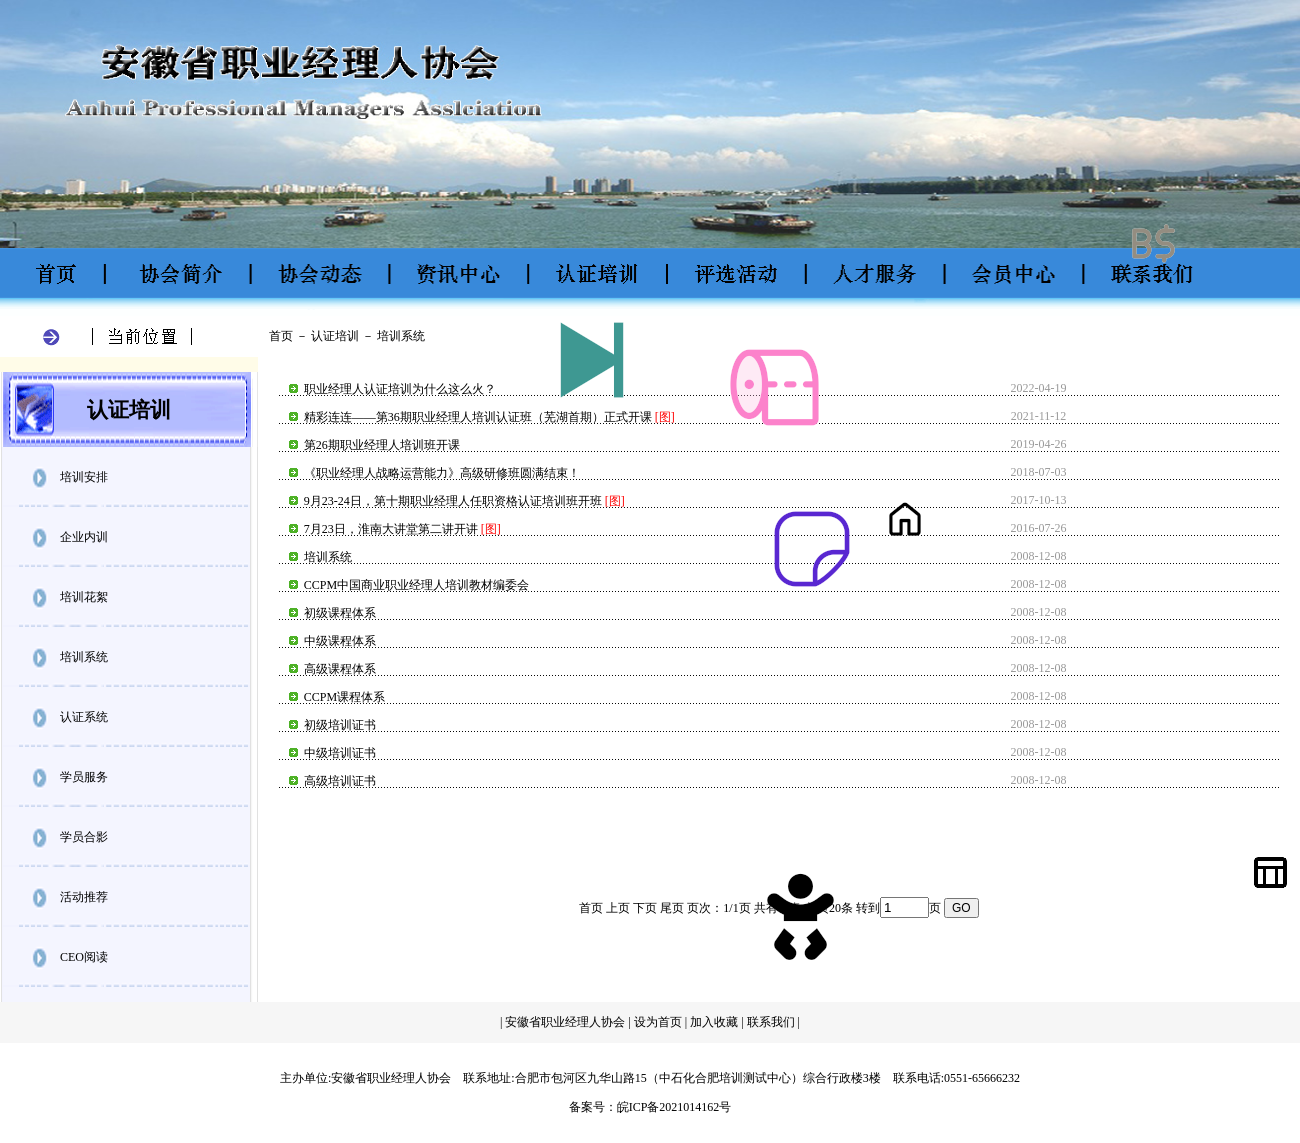 The width and height of the screenshot is (1300, 1143). Describe the element at coordinates (800, 915) in the screenshot. I see `access baby or infant-related features` at that location.